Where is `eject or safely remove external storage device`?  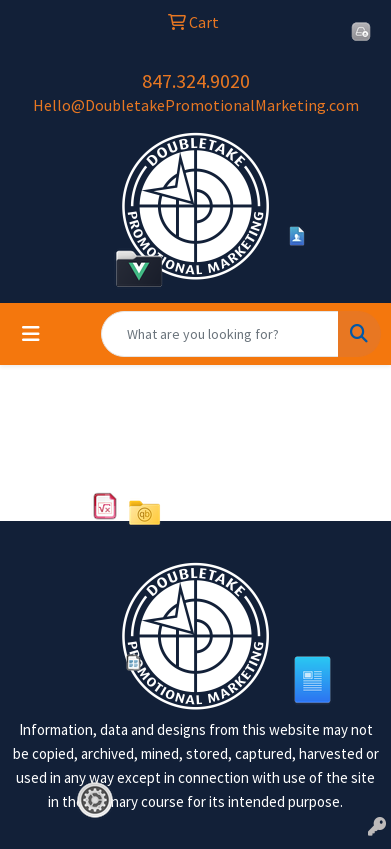
eject or safely remove external storage device is located at coordinates (361, 32).